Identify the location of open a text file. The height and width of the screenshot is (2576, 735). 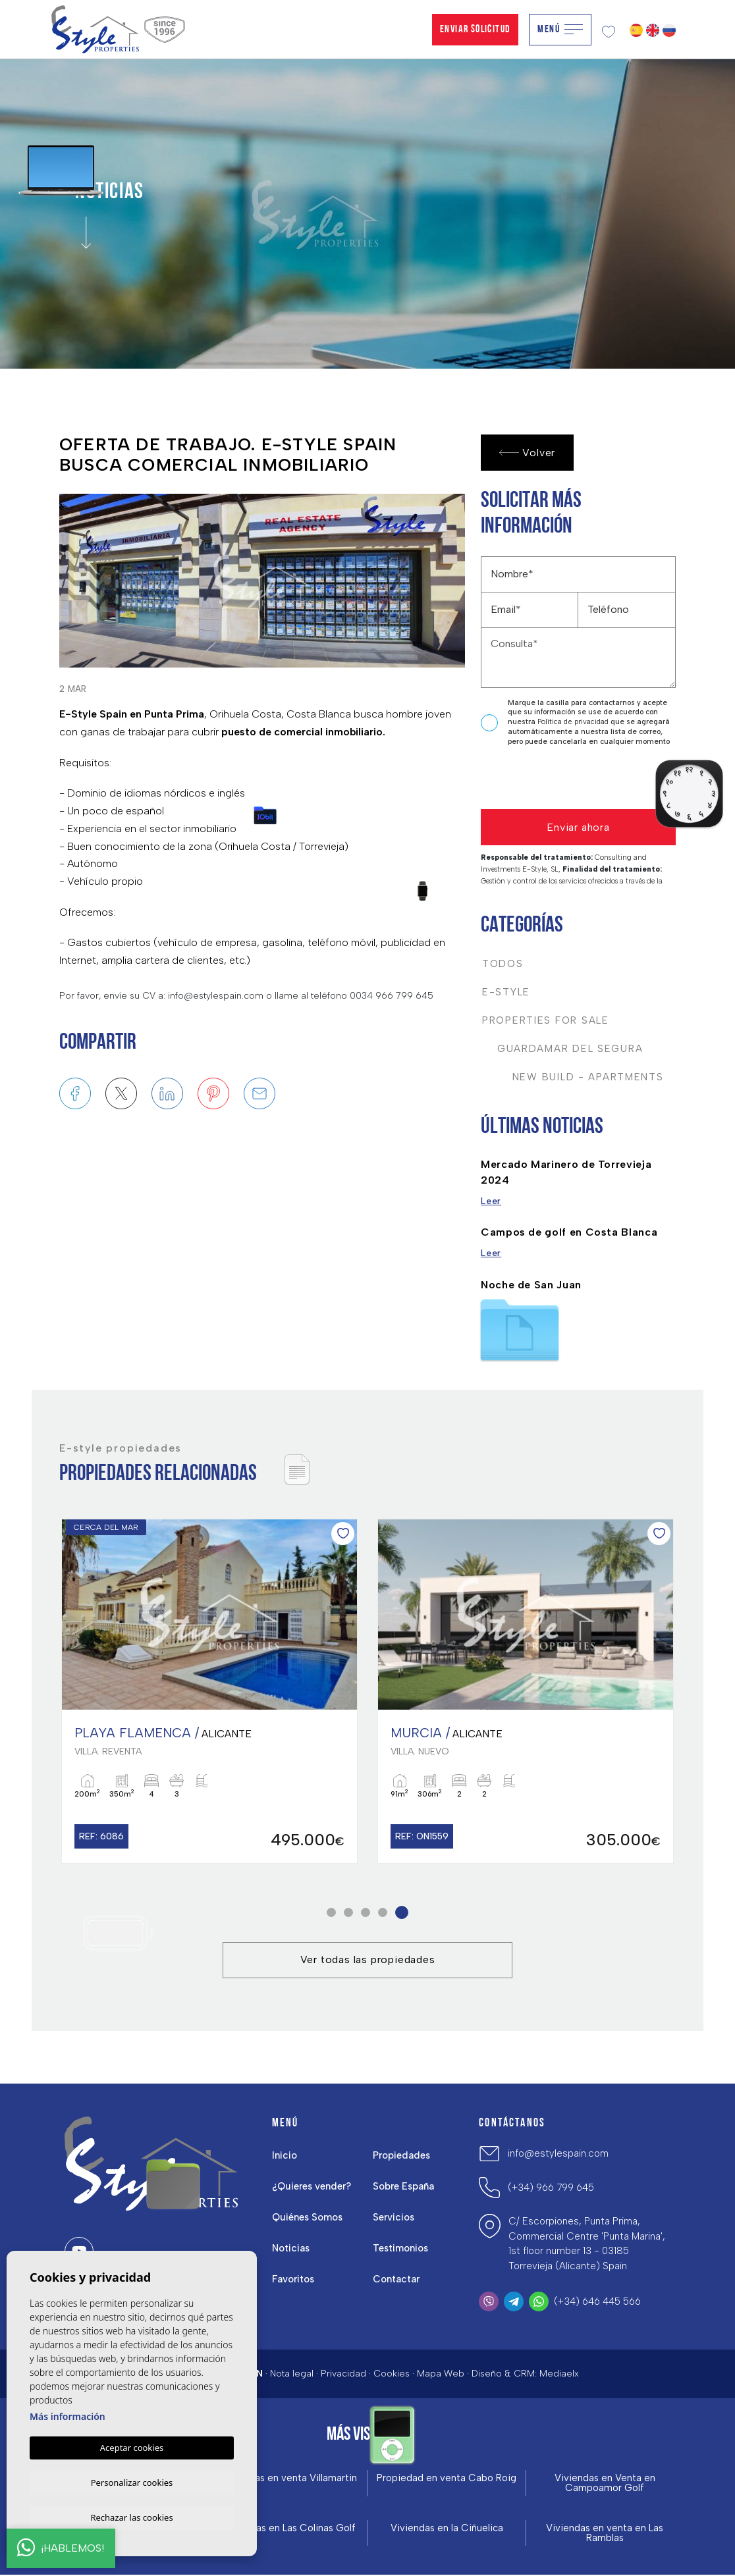
(297, 1469).